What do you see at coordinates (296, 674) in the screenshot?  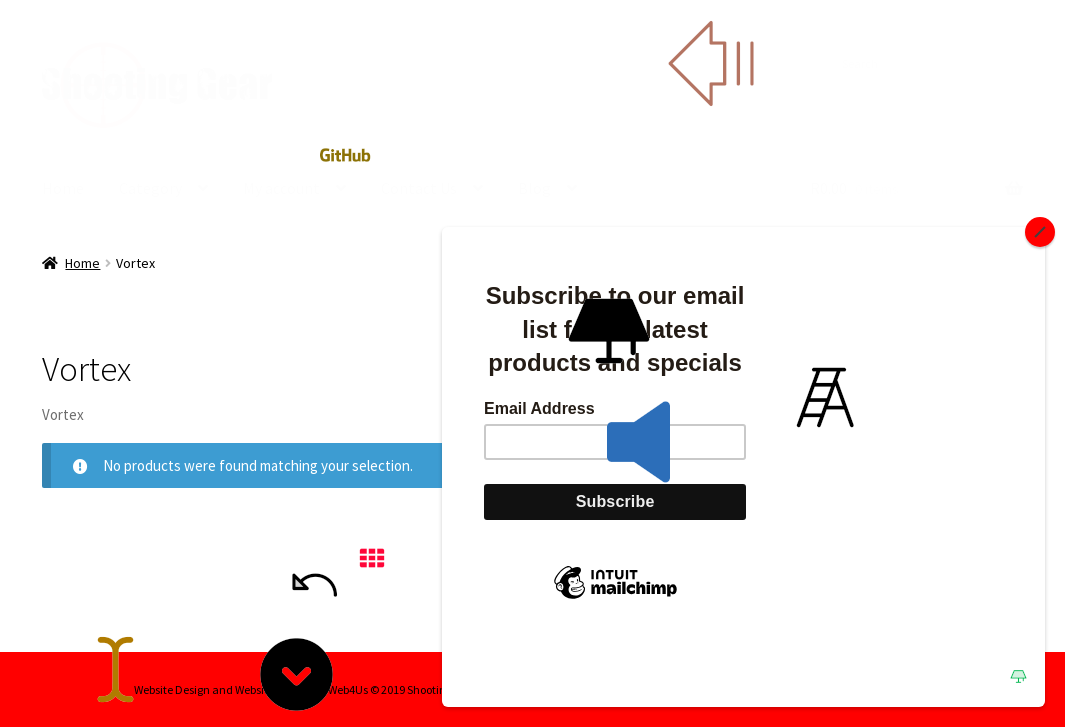 I see `expand to show more content` at bounding box center [296, 674].